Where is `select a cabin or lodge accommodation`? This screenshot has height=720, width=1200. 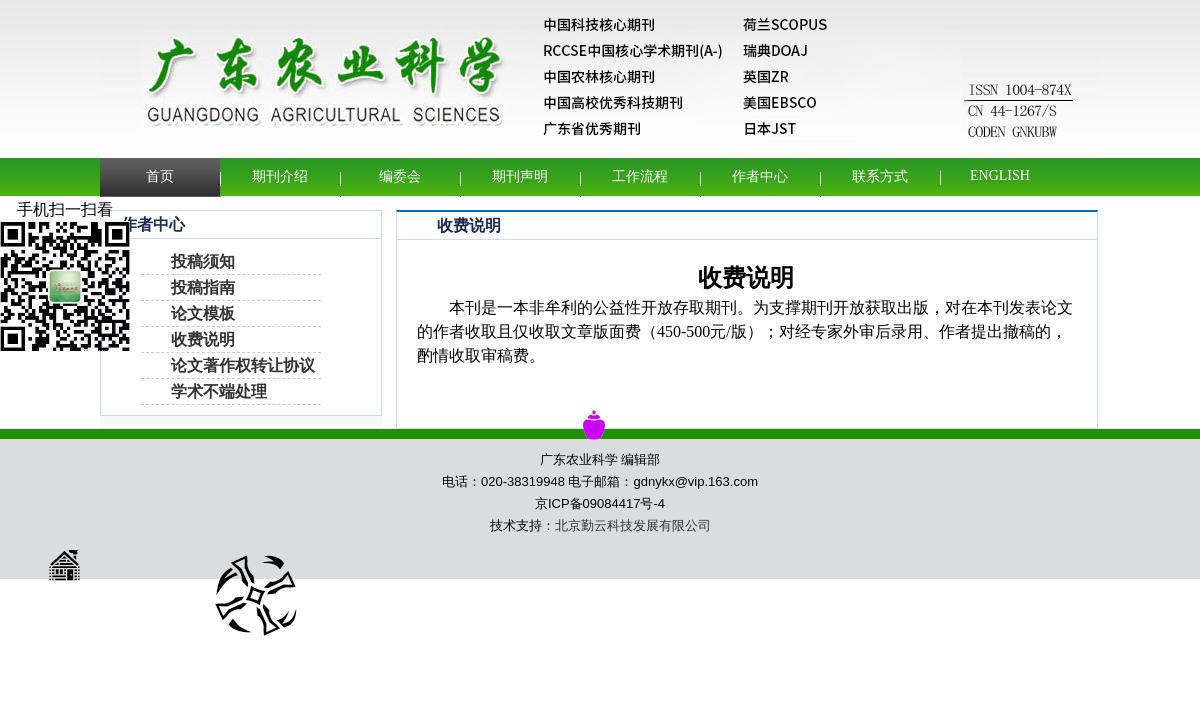
select a cabin or lodge accommodation is located at coordinates (64, 565).